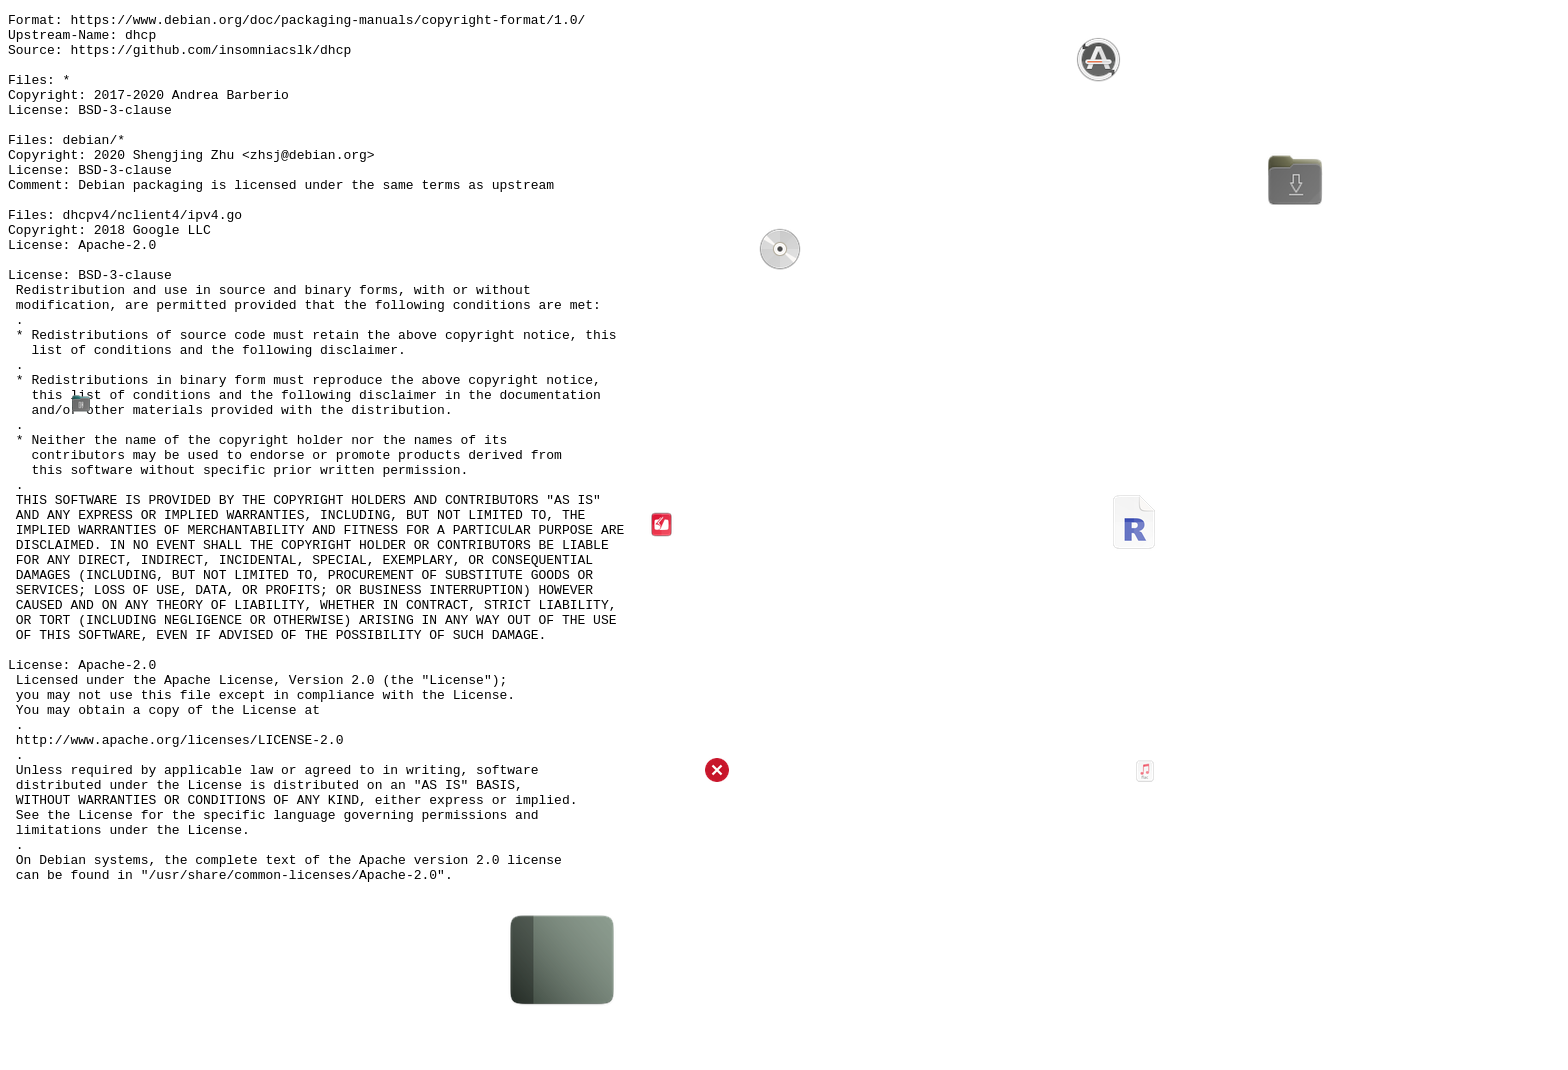  Describe the element at coordinates (1098, 59) in the screenshot. I see `open the software update notifier app` at that location.